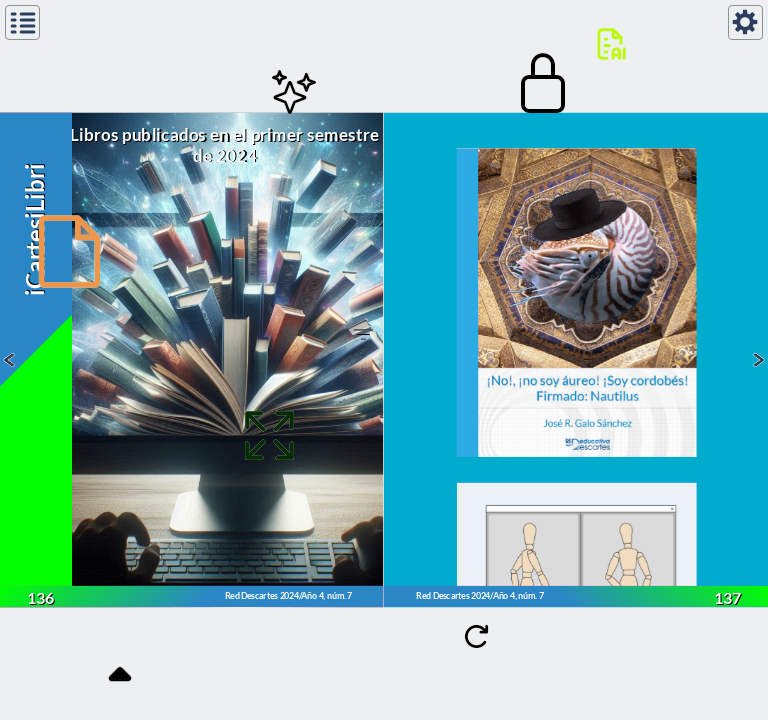  Describe the element at coordinates (543, 83) in the screenshot. I see `indicates a locked or secured item` at that location.